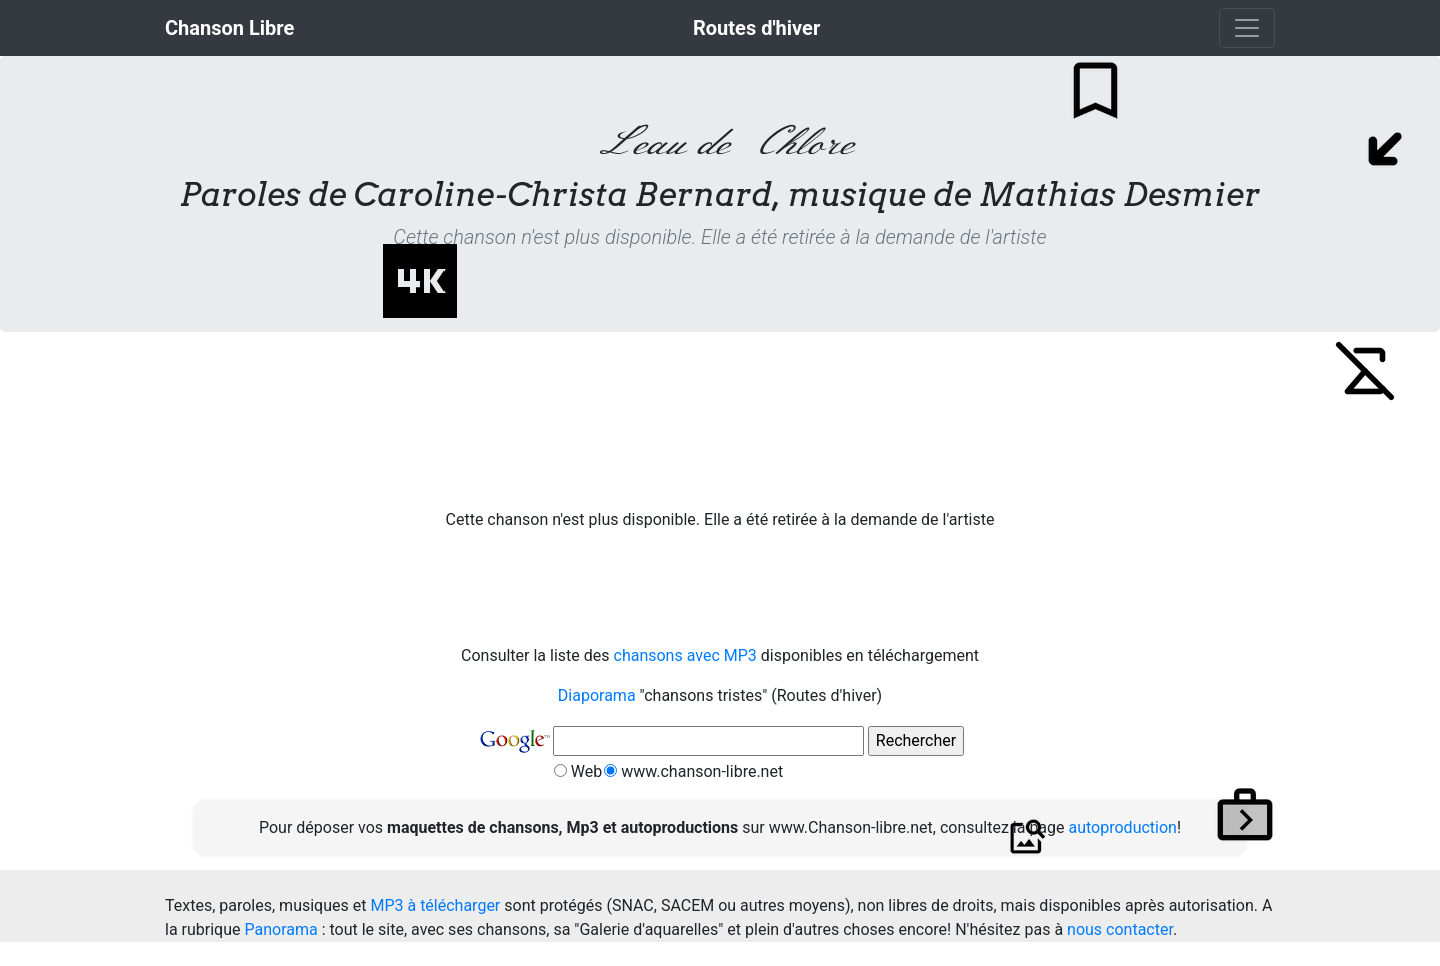 The height and width of the screenshot is (966, 1440). What do you see at coordinates (1365, 371) in the screenshot?
I see `disable automatic sum calculation` at bounding box center [1365, 371].